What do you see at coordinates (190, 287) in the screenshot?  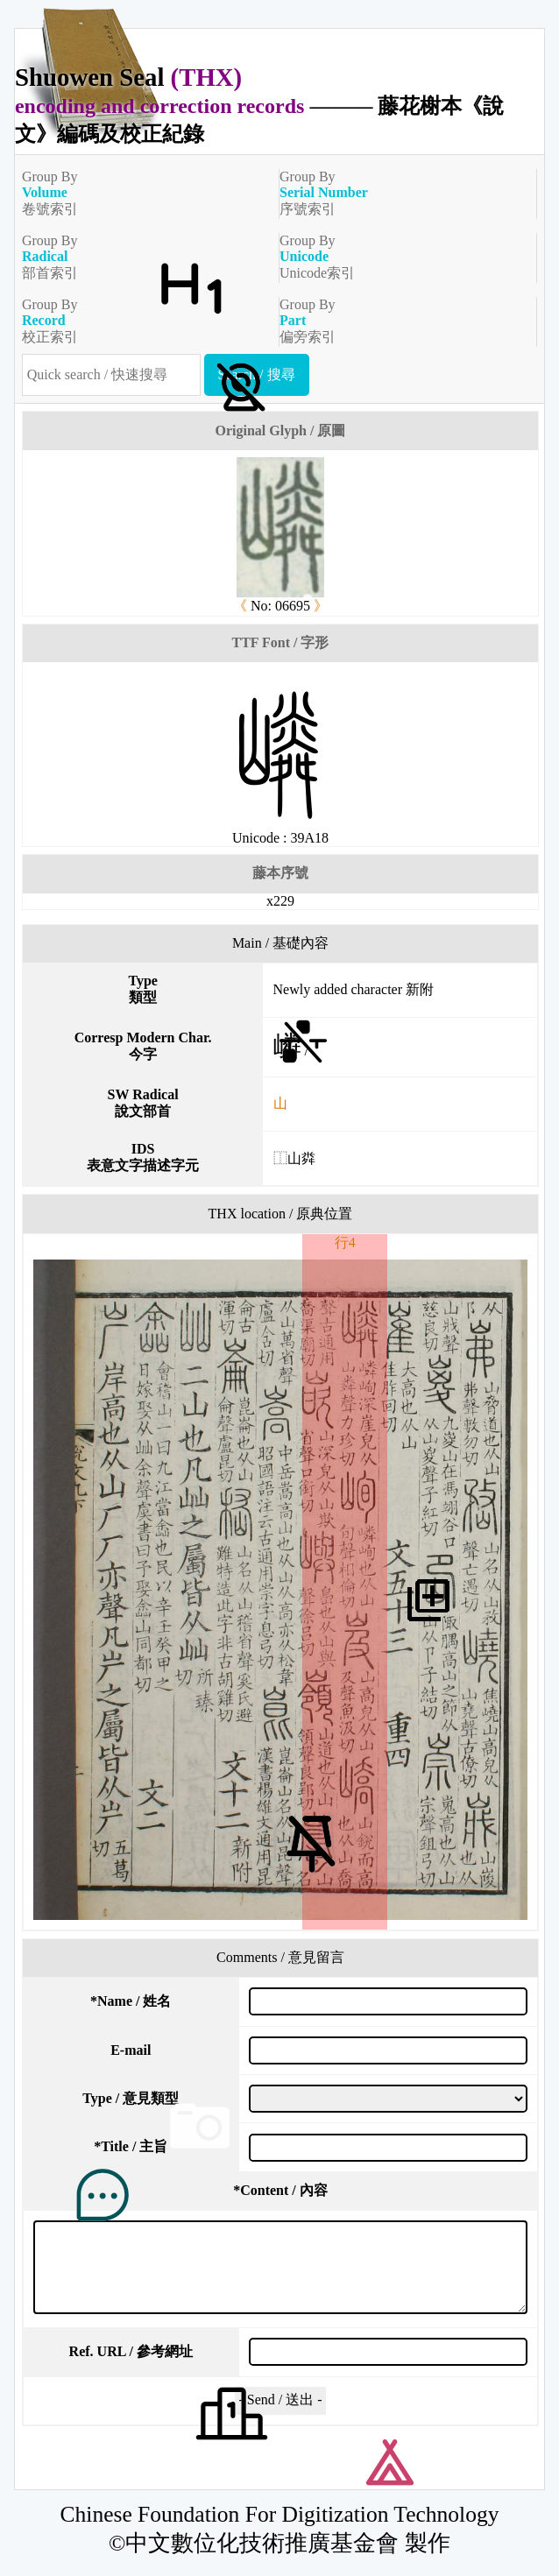 I see `format text as heading level 1` at bounding box center [190, 287].